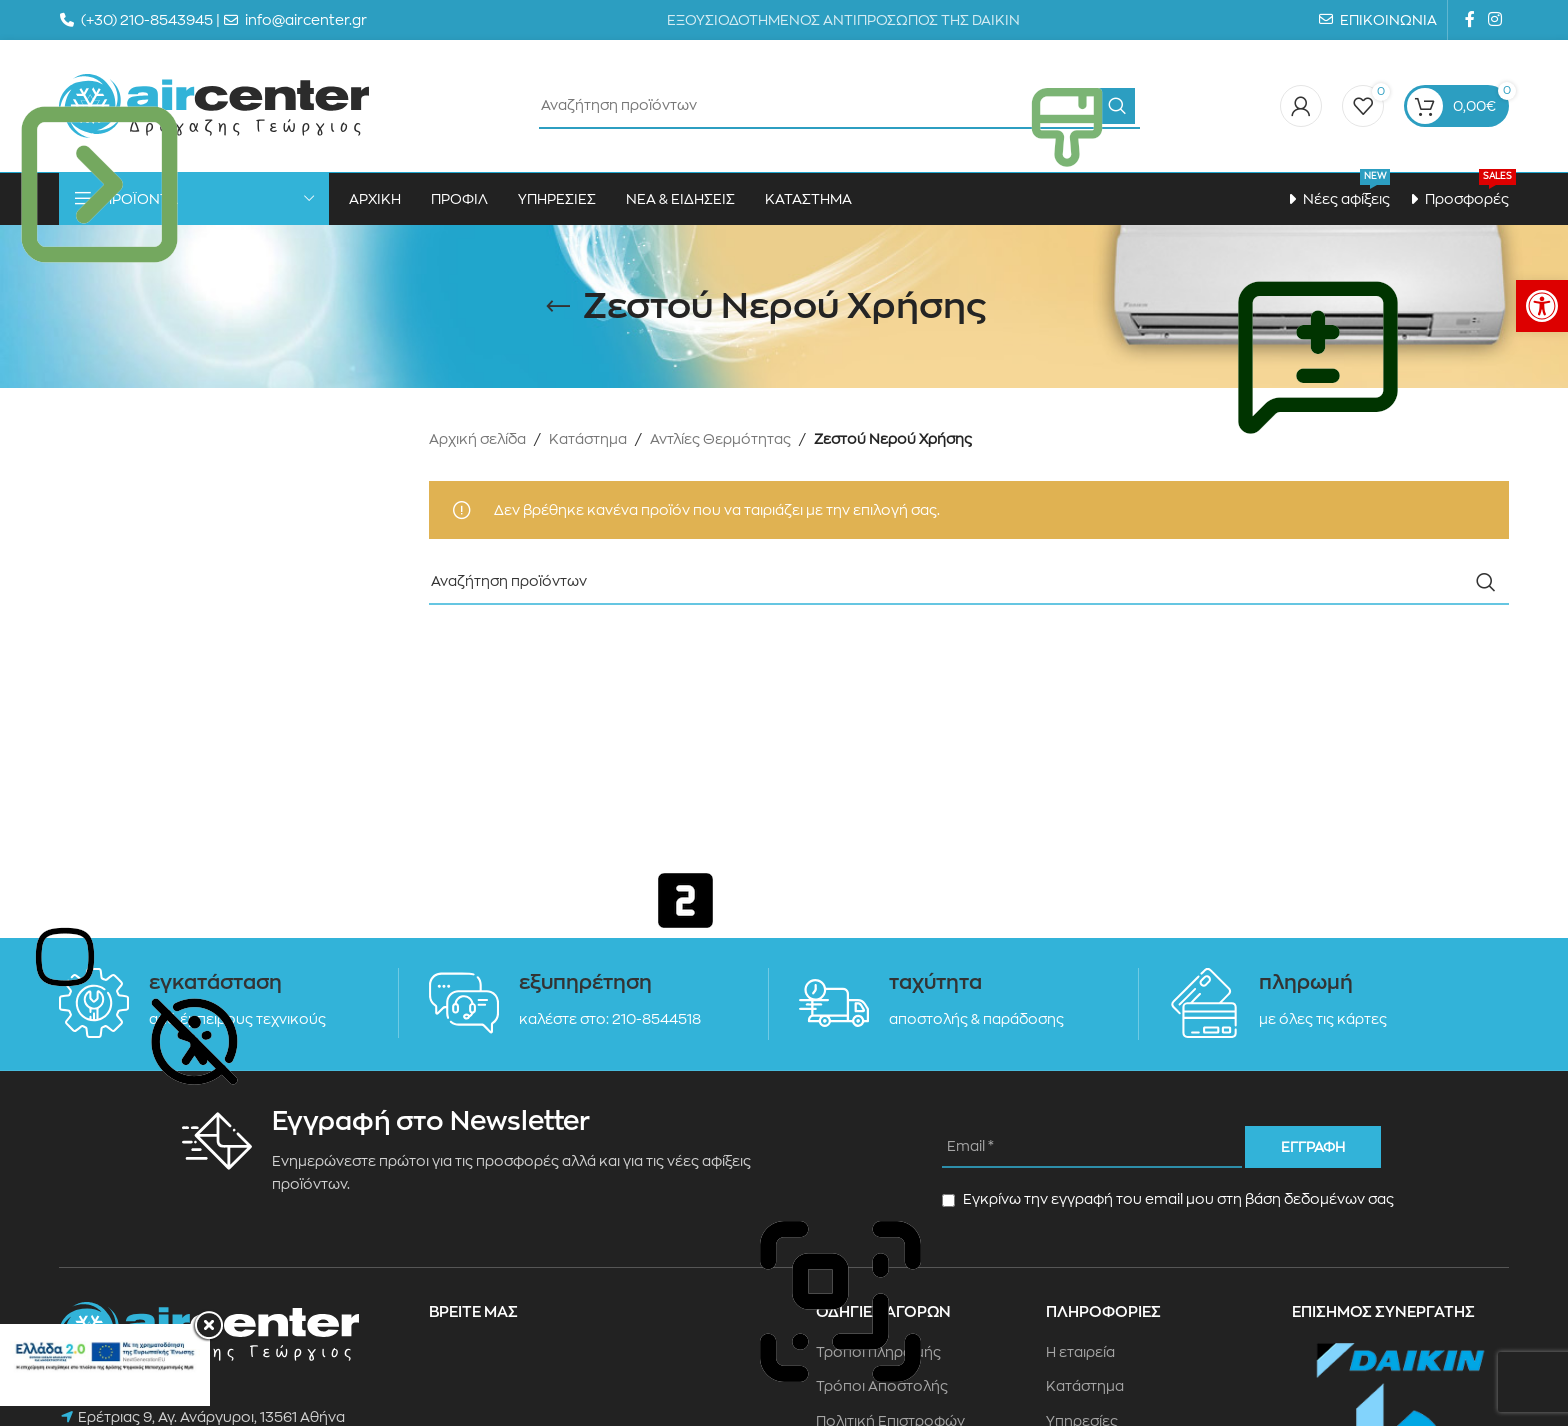 This screenshot has height=1426, width=1568. What do you see at coordinates (65, 957) in the screenshot?
I see `placeholder shape for app icons or thumbnails` at bounding box center [65, 957].